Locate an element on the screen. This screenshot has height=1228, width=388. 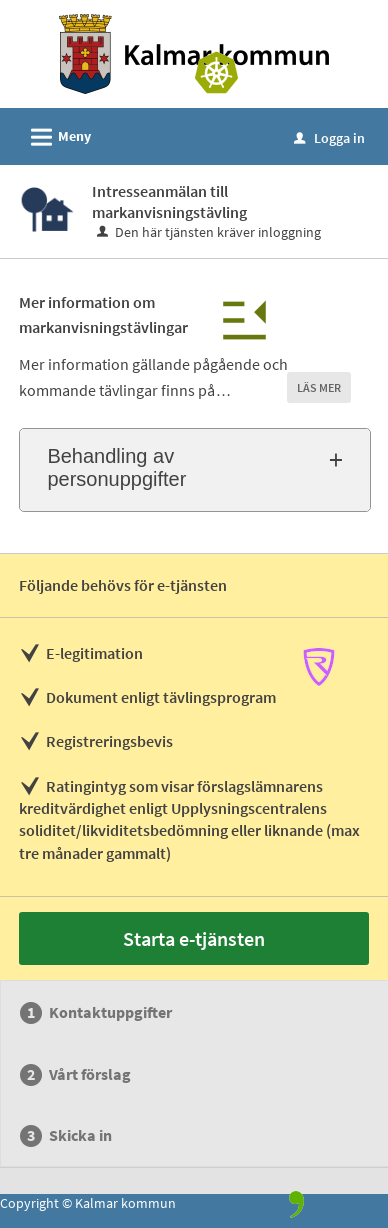
kubernetes container orchestration platform logo is located at coordinates (216, 72).